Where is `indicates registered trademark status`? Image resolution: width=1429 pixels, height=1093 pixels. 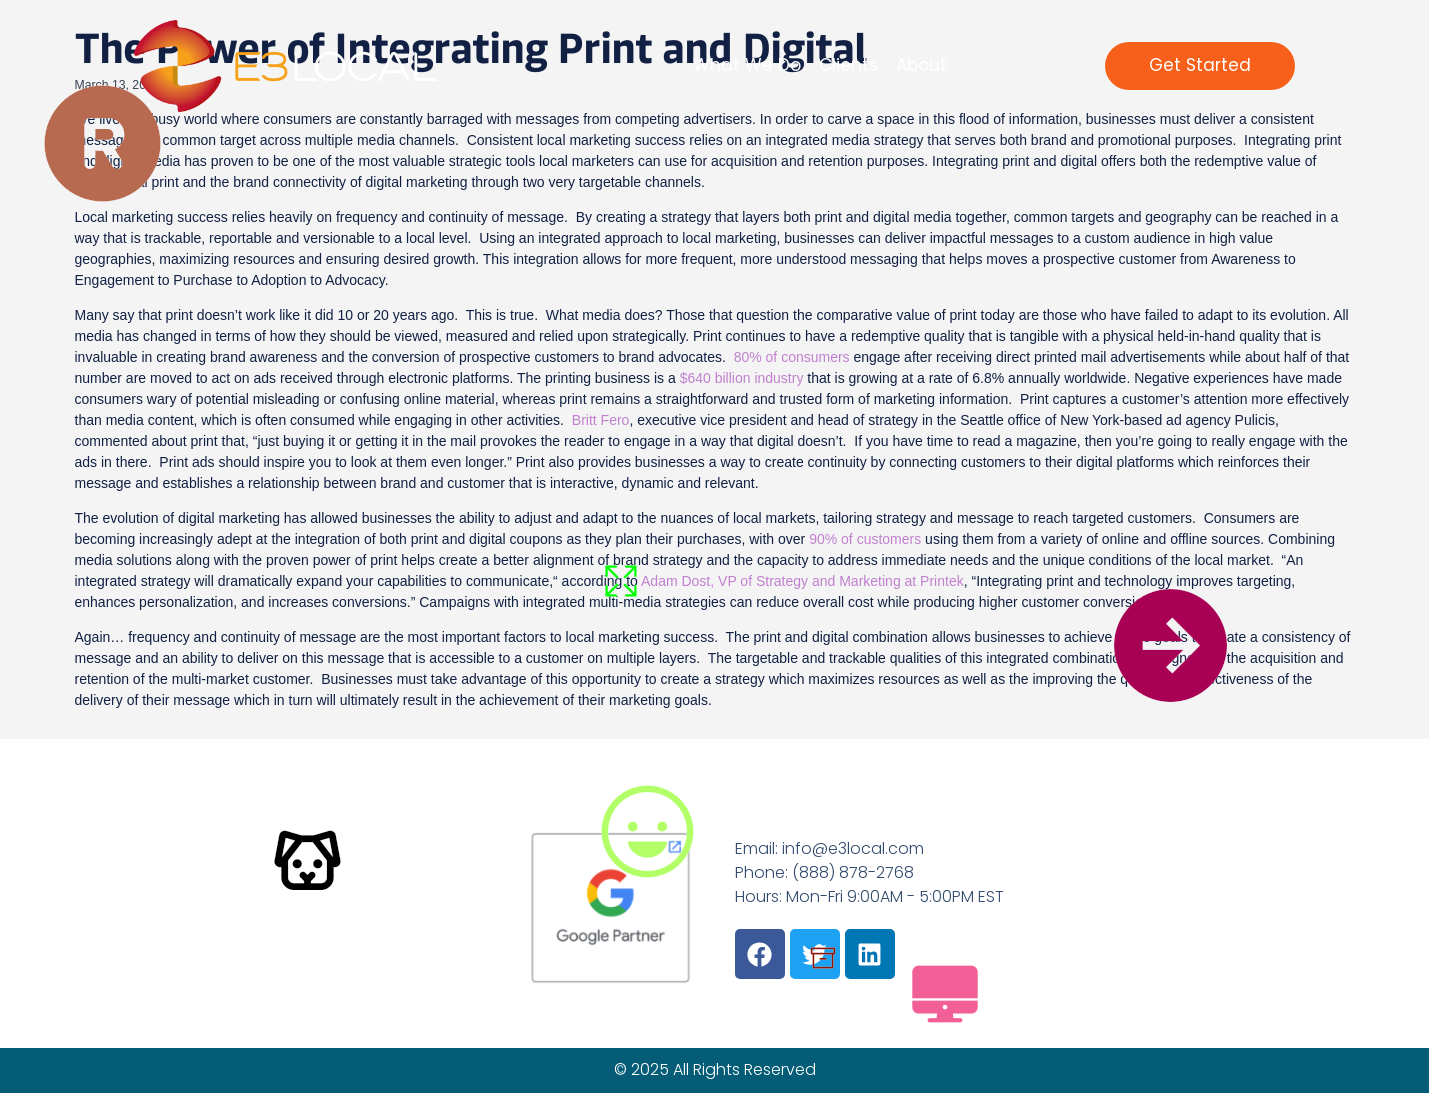
indicates registered trademark status is located at coordinates (102, 143).